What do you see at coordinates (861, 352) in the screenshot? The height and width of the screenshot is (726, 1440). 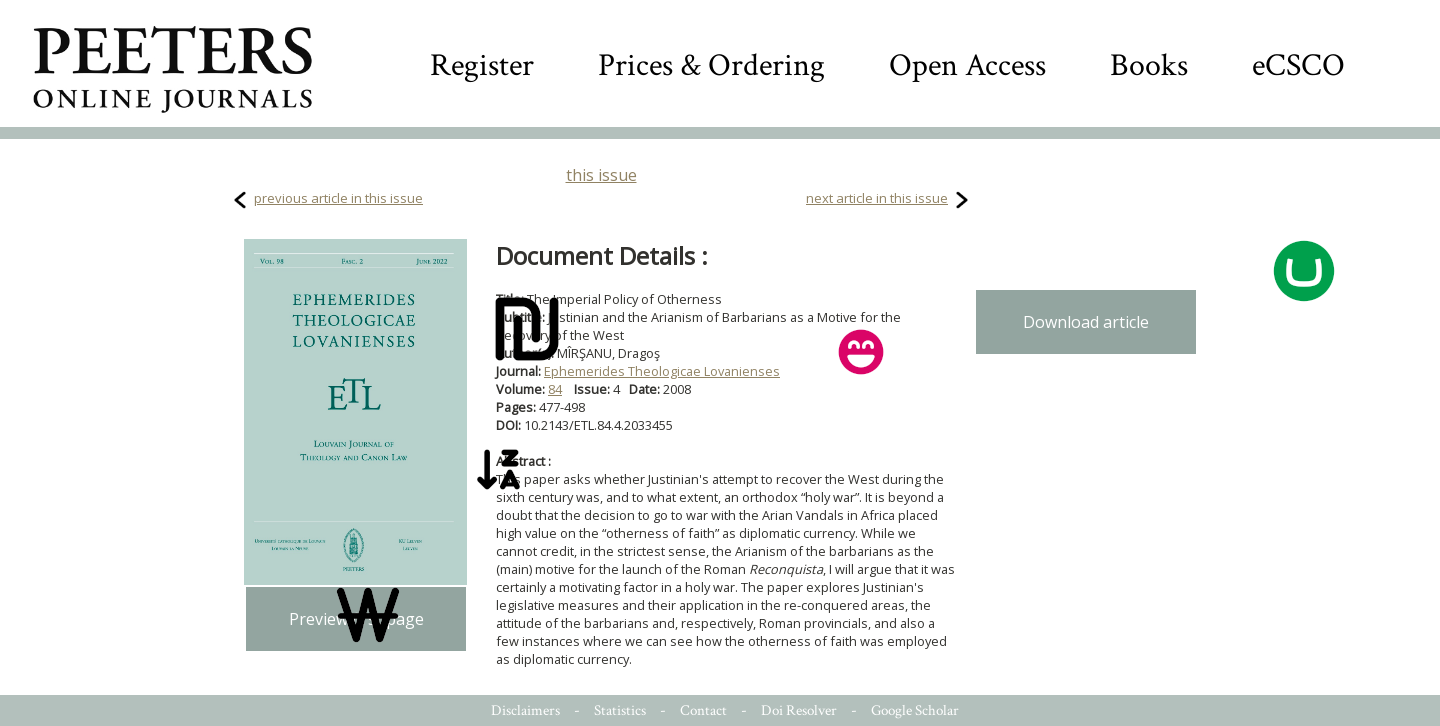 I see `add a reaction to a message` at bounding box center [861, 352].